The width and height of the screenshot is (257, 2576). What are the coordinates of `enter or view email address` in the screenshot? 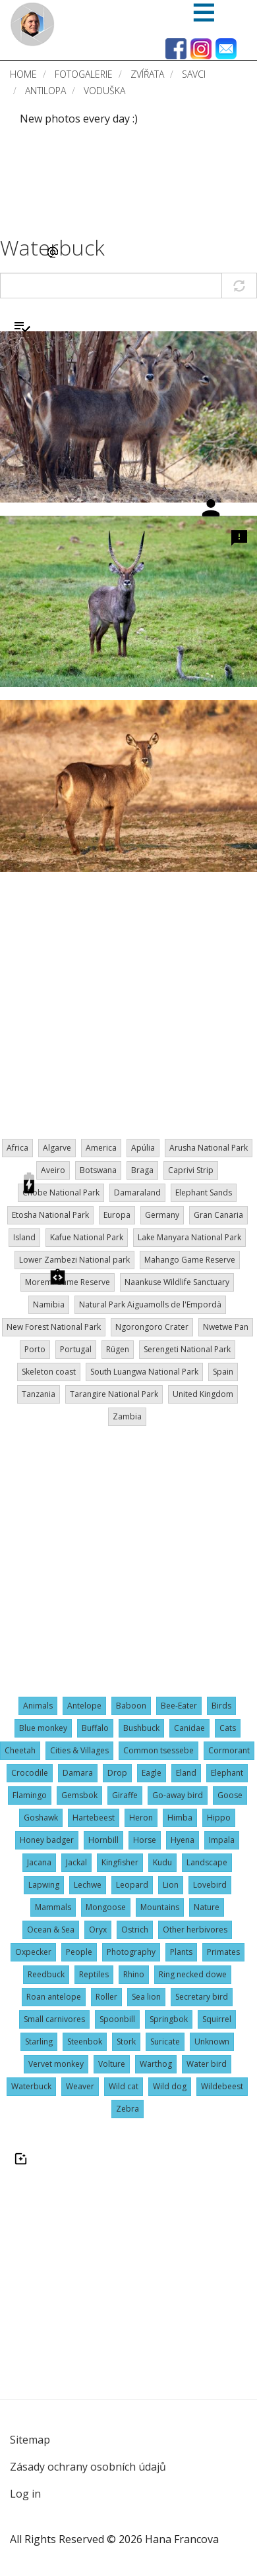 It's located at (53, 252).